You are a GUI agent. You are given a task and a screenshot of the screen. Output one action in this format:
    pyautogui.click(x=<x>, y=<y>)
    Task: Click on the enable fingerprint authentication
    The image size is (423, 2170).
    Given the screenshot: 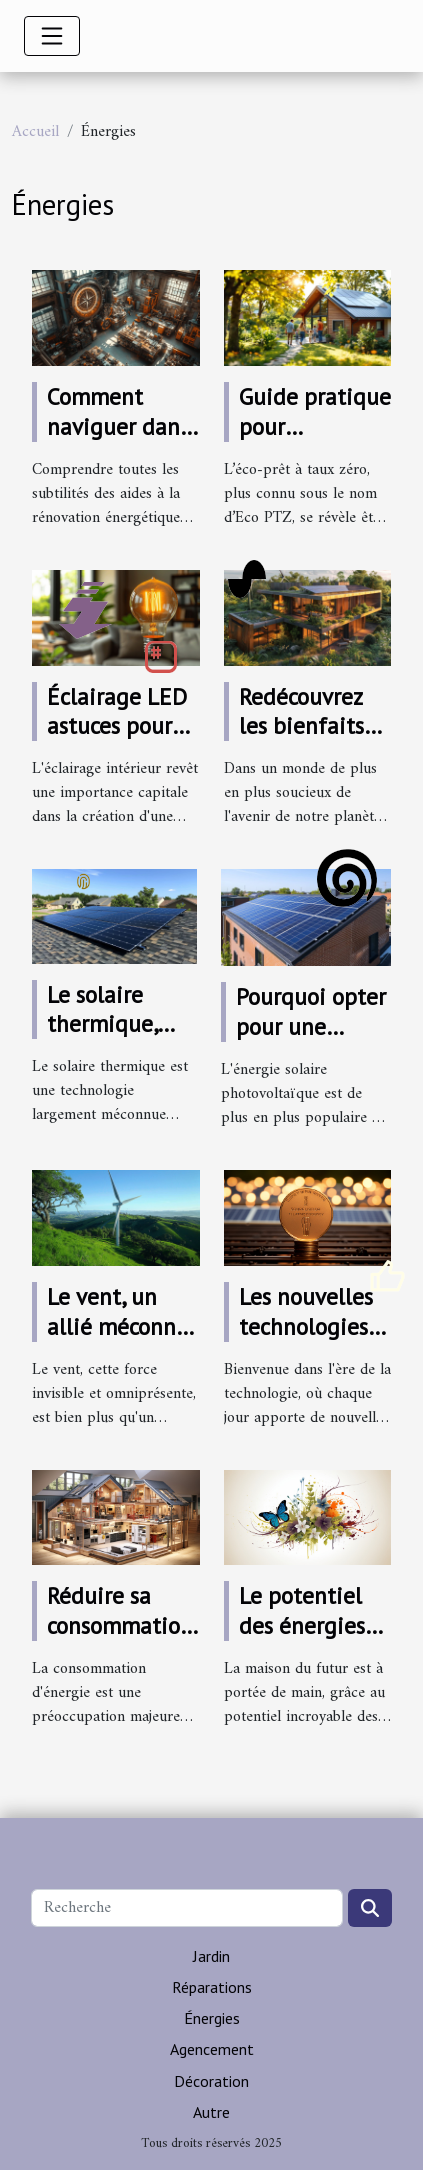 What is the action you would take?
    pyautogui.click(x=83, y=881)
    